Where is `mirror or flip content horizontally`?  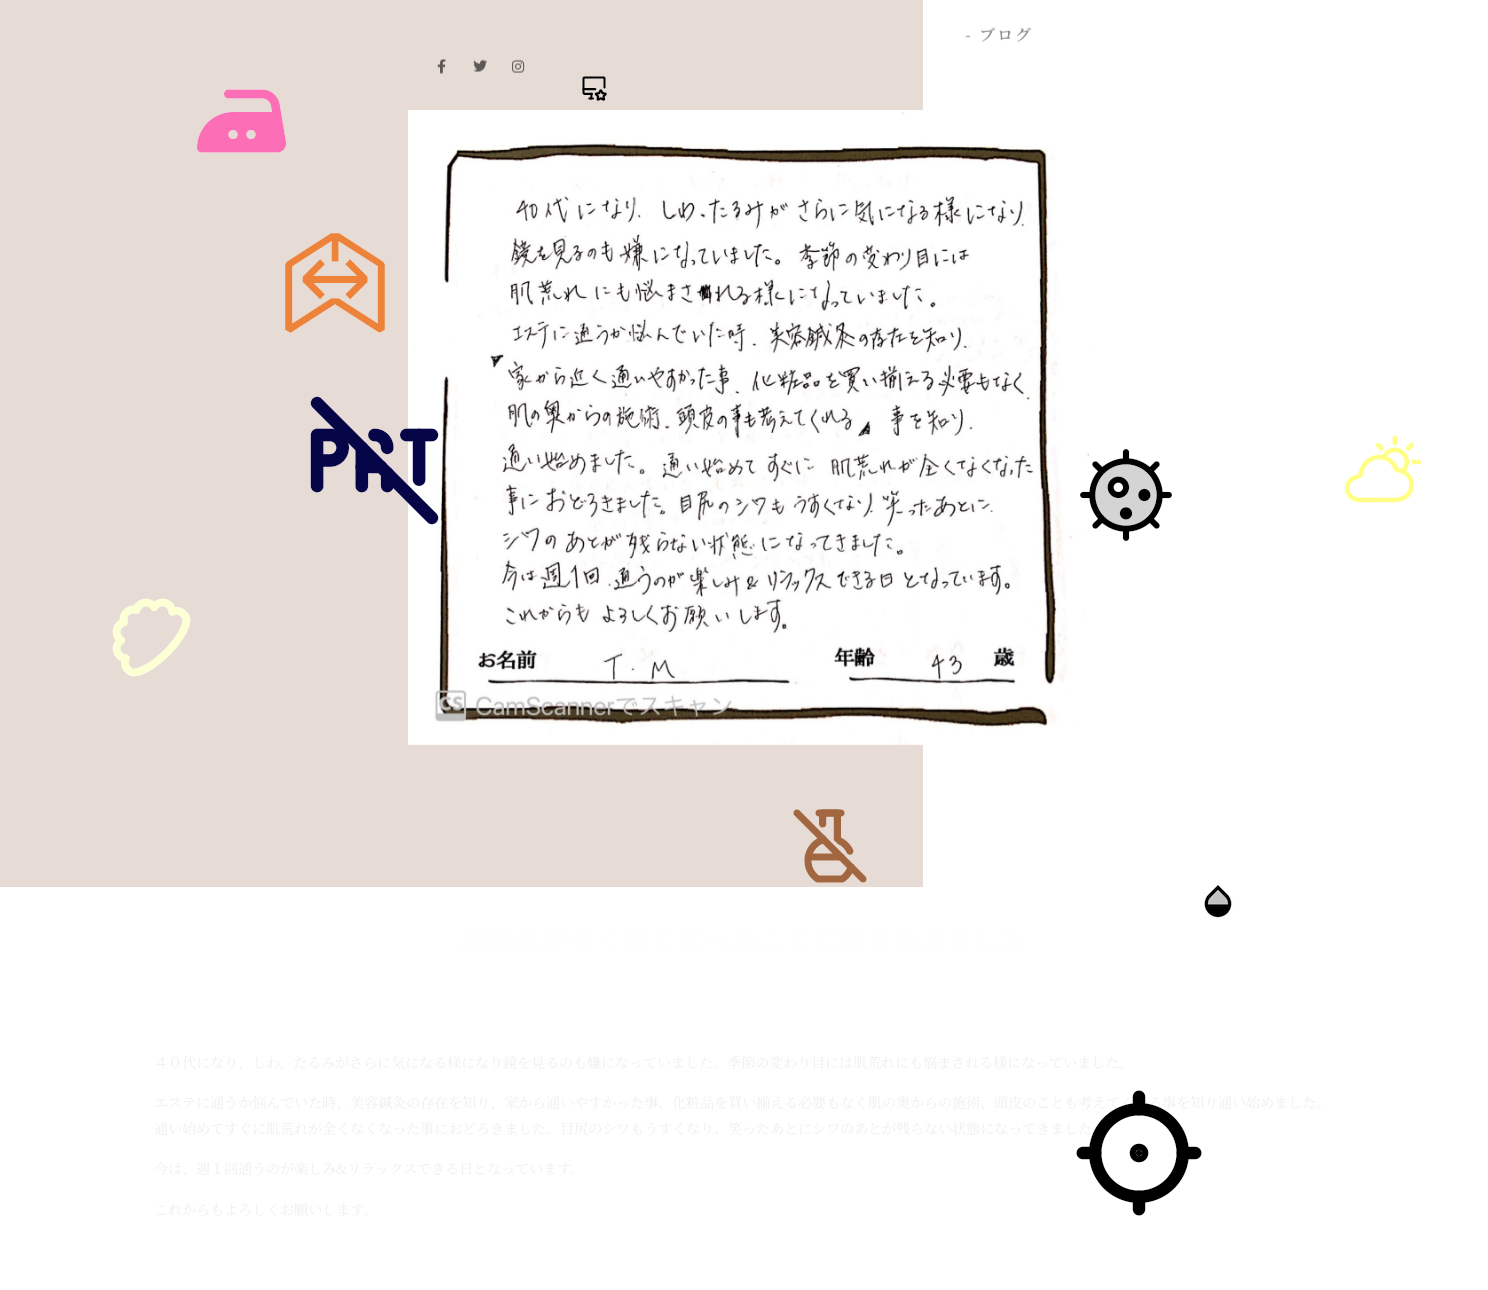 mirror or flip content horizontally is located at coordinates (335, 283).